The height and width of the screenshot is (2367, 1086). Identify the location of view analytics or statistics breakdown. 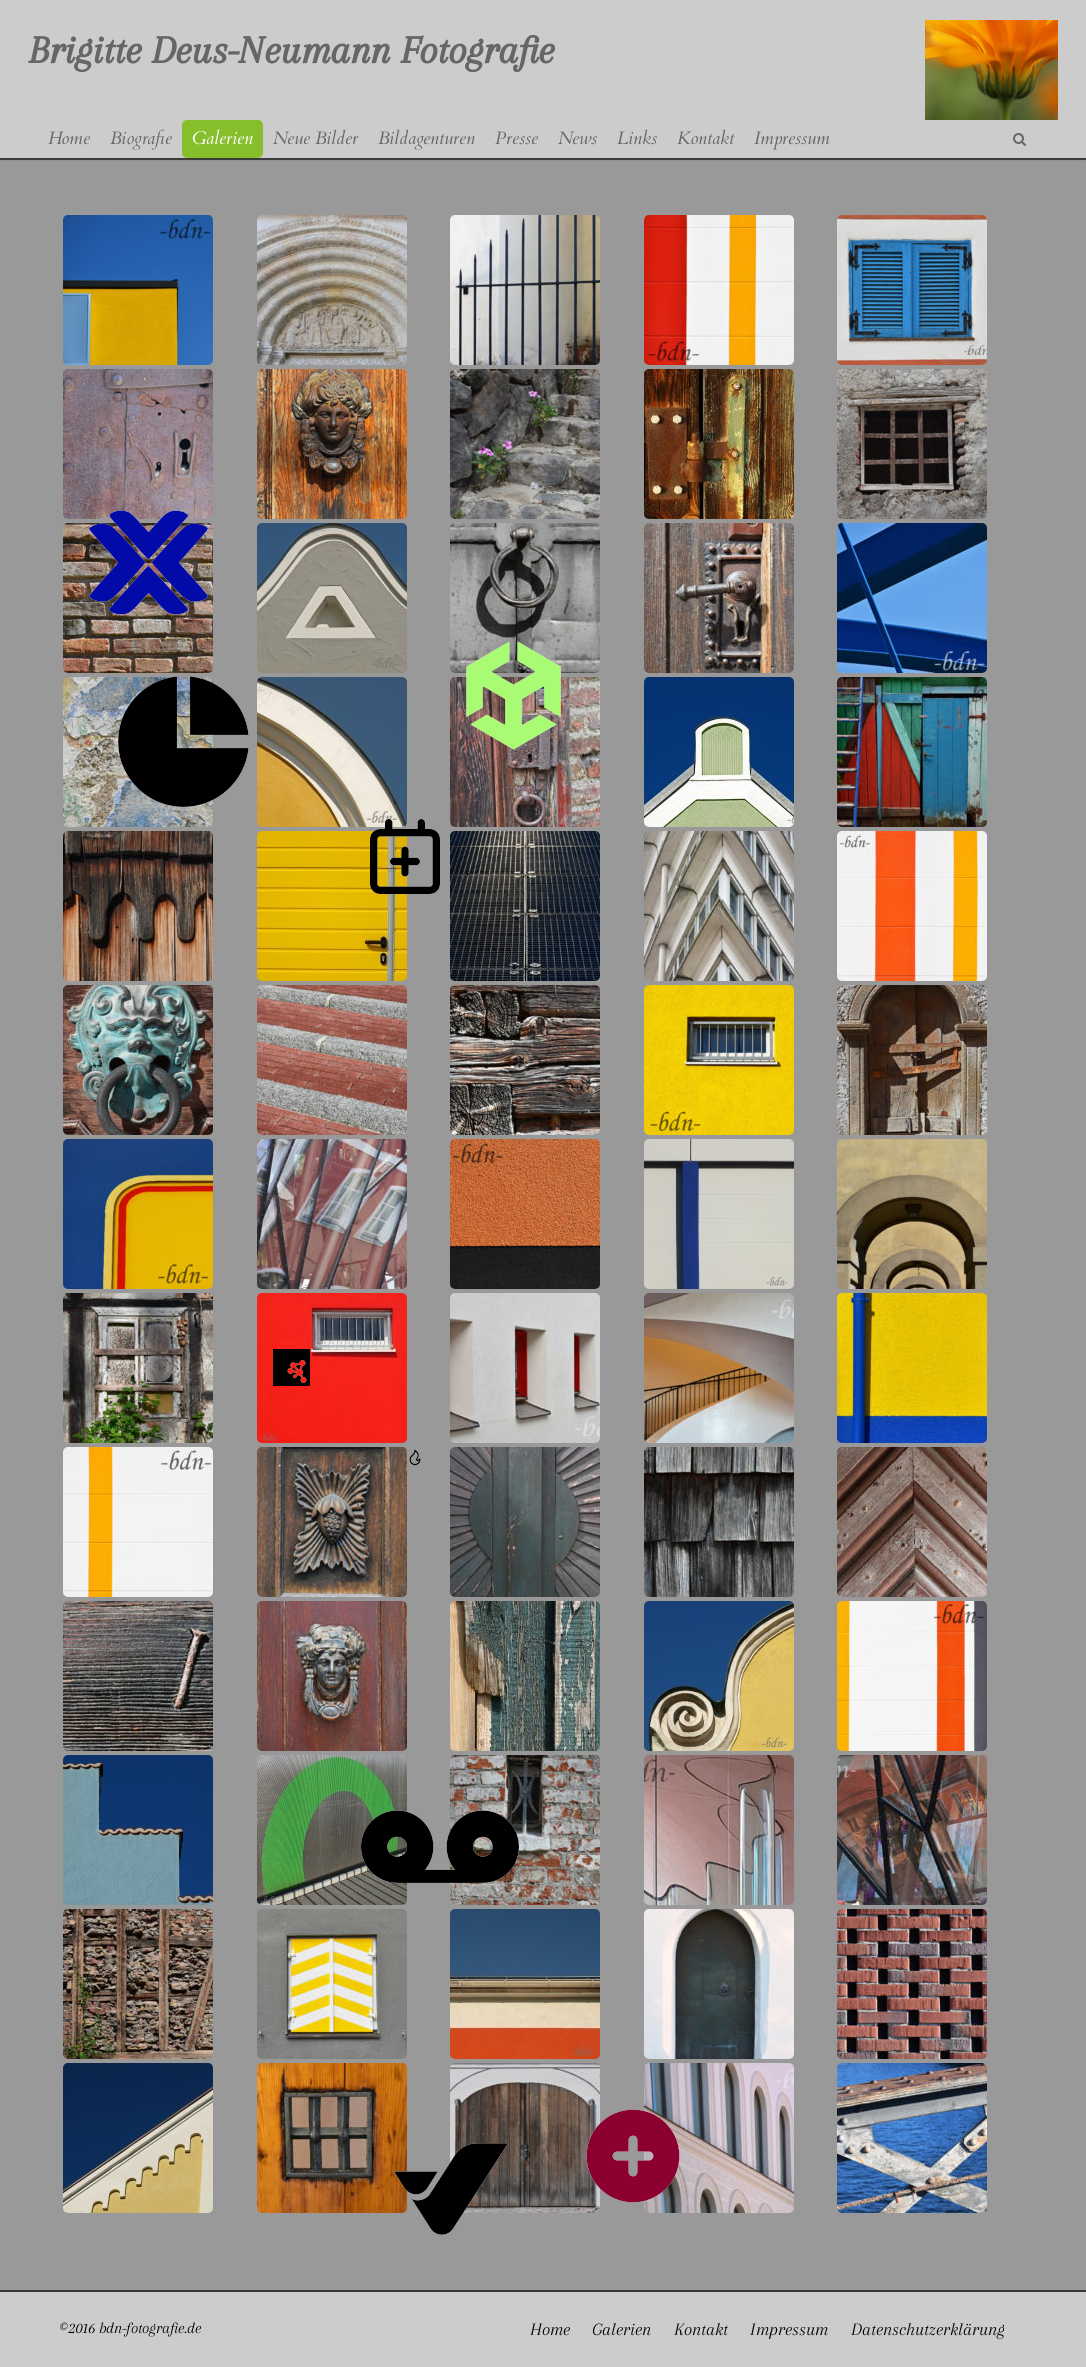
(183, 741).